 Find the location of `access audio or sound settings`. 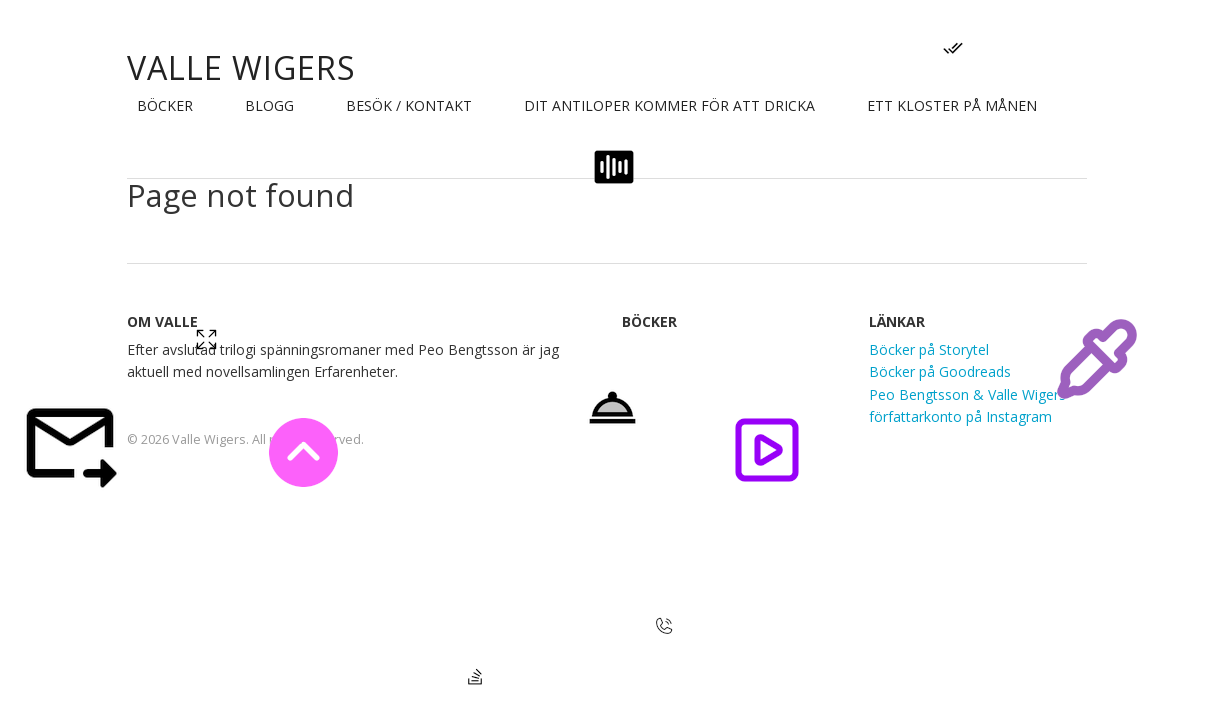

access audio or sound settings is located at coordinates (614, 167).